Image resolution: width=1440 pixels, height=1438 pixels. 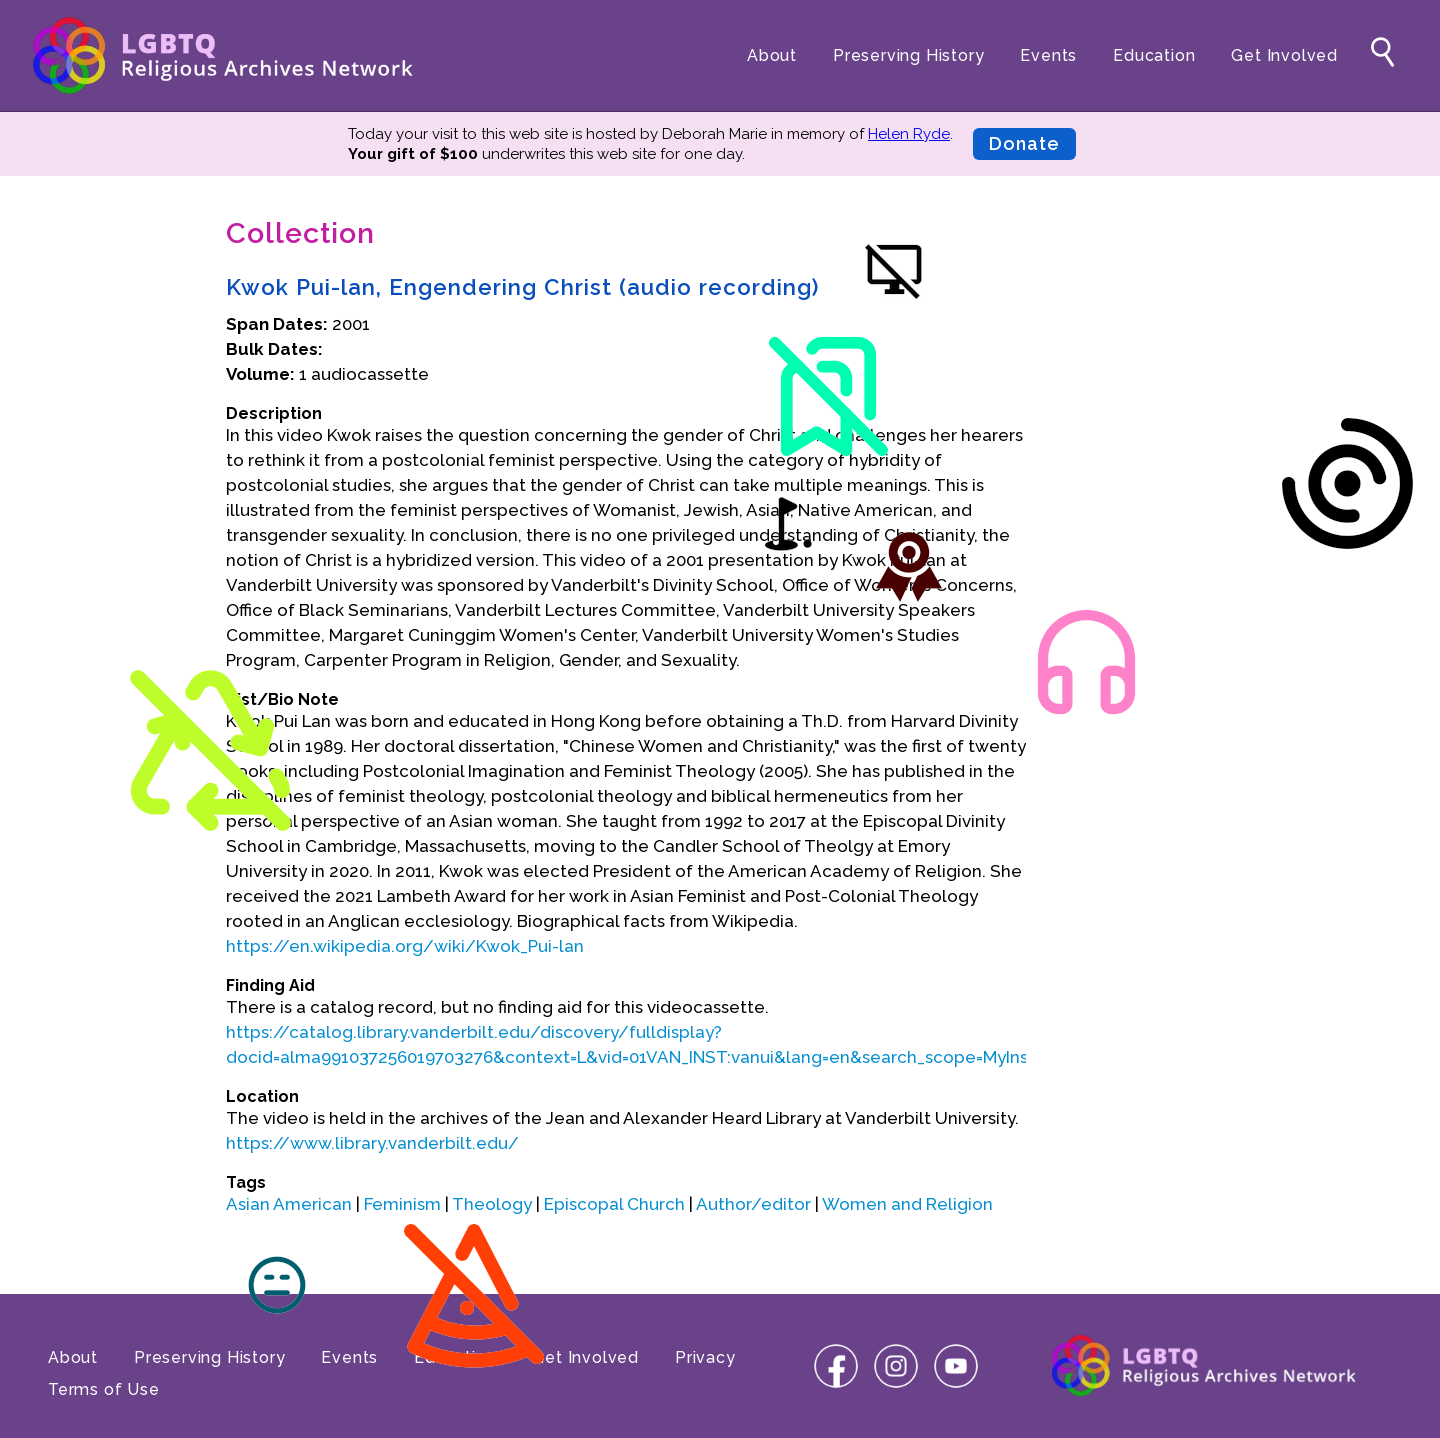 What do you see at coordinates (909, 566) in the screenshot?
I see `indicates an award or achievement` at bounding box center [909, 566].